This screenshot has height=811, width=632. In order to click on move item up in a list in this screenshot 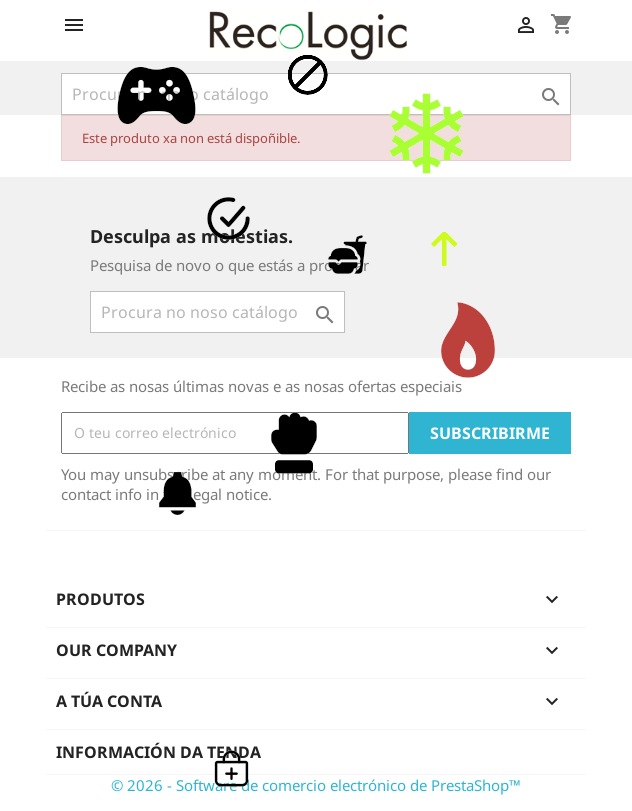, I will do `click(445, 251)`.